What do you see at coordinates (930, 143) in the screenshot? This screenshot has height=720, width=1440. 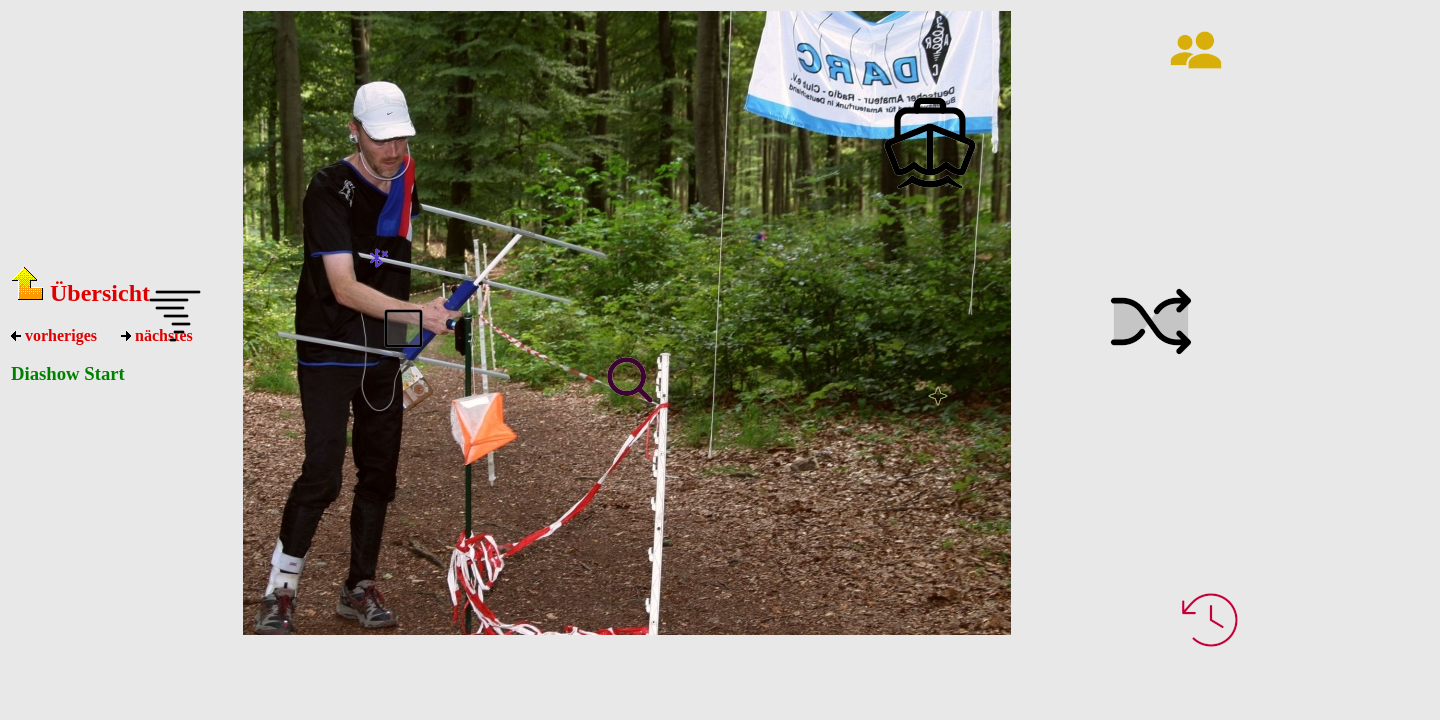 I see `access boat or ferry services` at bounding box center [930, 143].